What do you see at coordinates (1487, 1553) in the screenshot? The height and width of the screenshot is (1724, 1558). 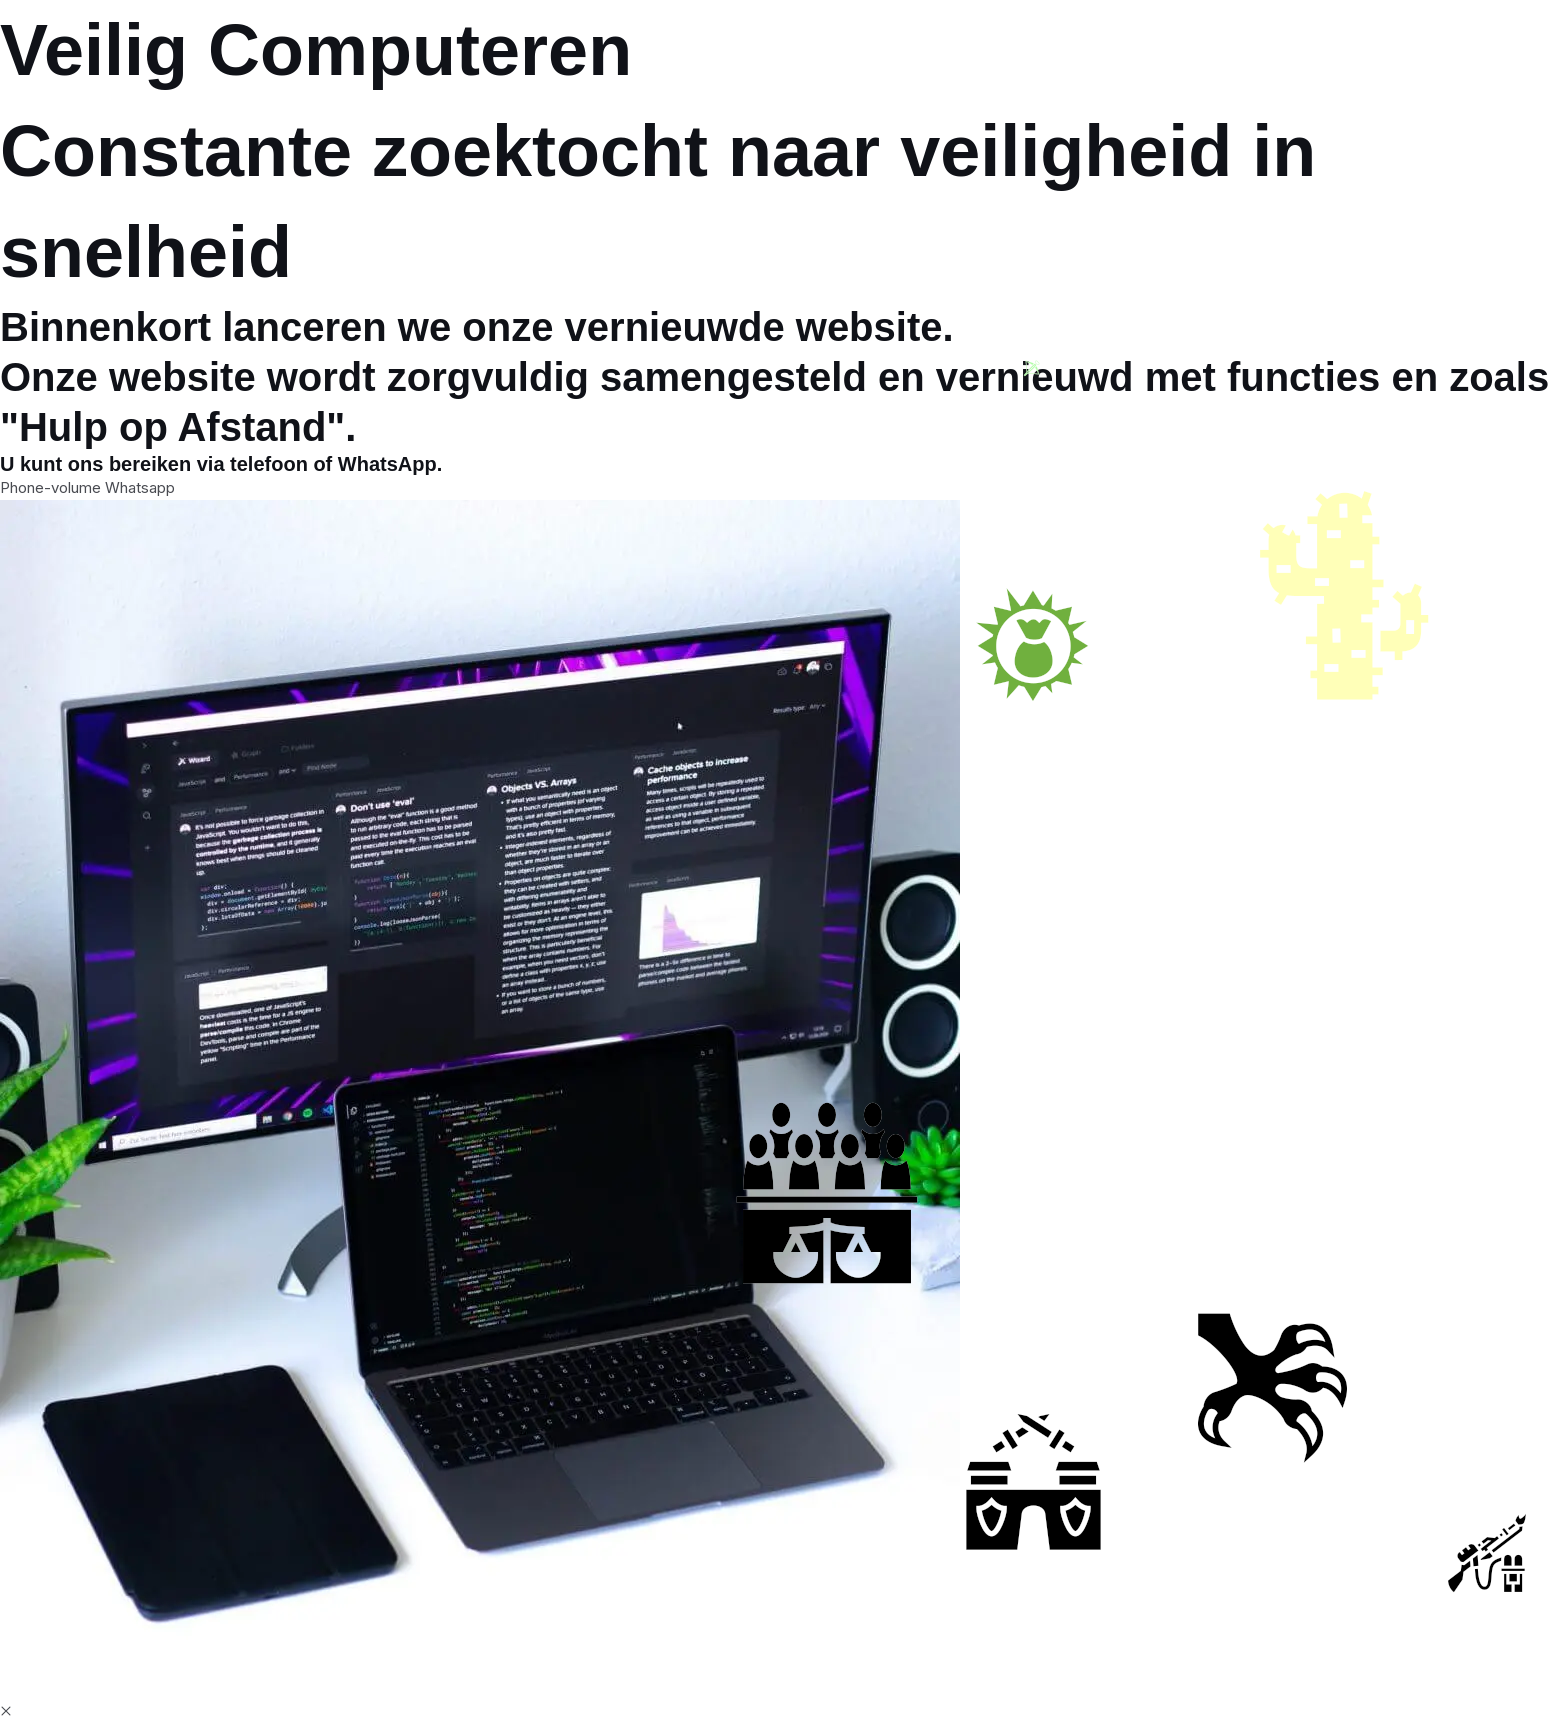 I see `select flamethrower weapon` at bounding box center [1487, 1553].